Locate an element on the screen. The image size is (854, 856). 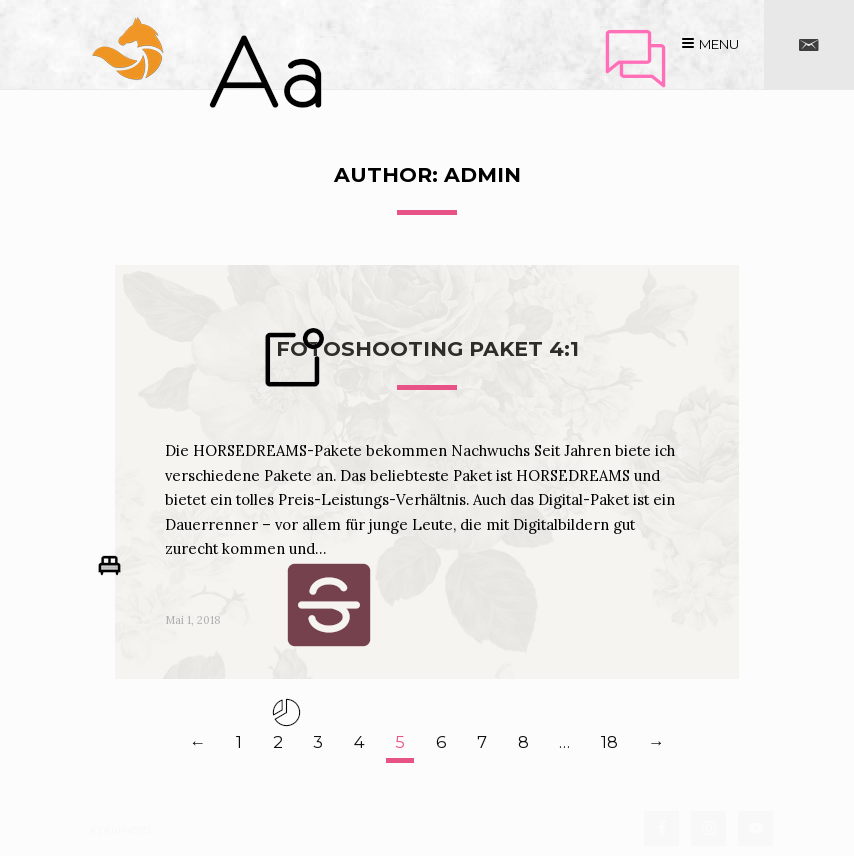
indicates new notification or alert is located at coordinates (293, 358).